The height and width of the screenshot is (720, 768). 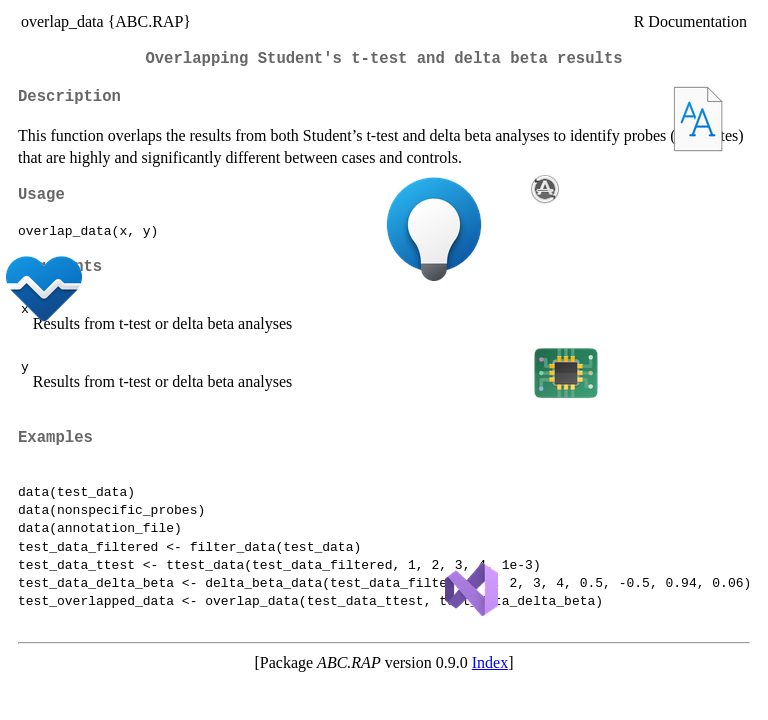 I want to click on open a font file, so click(x=698, y=119).